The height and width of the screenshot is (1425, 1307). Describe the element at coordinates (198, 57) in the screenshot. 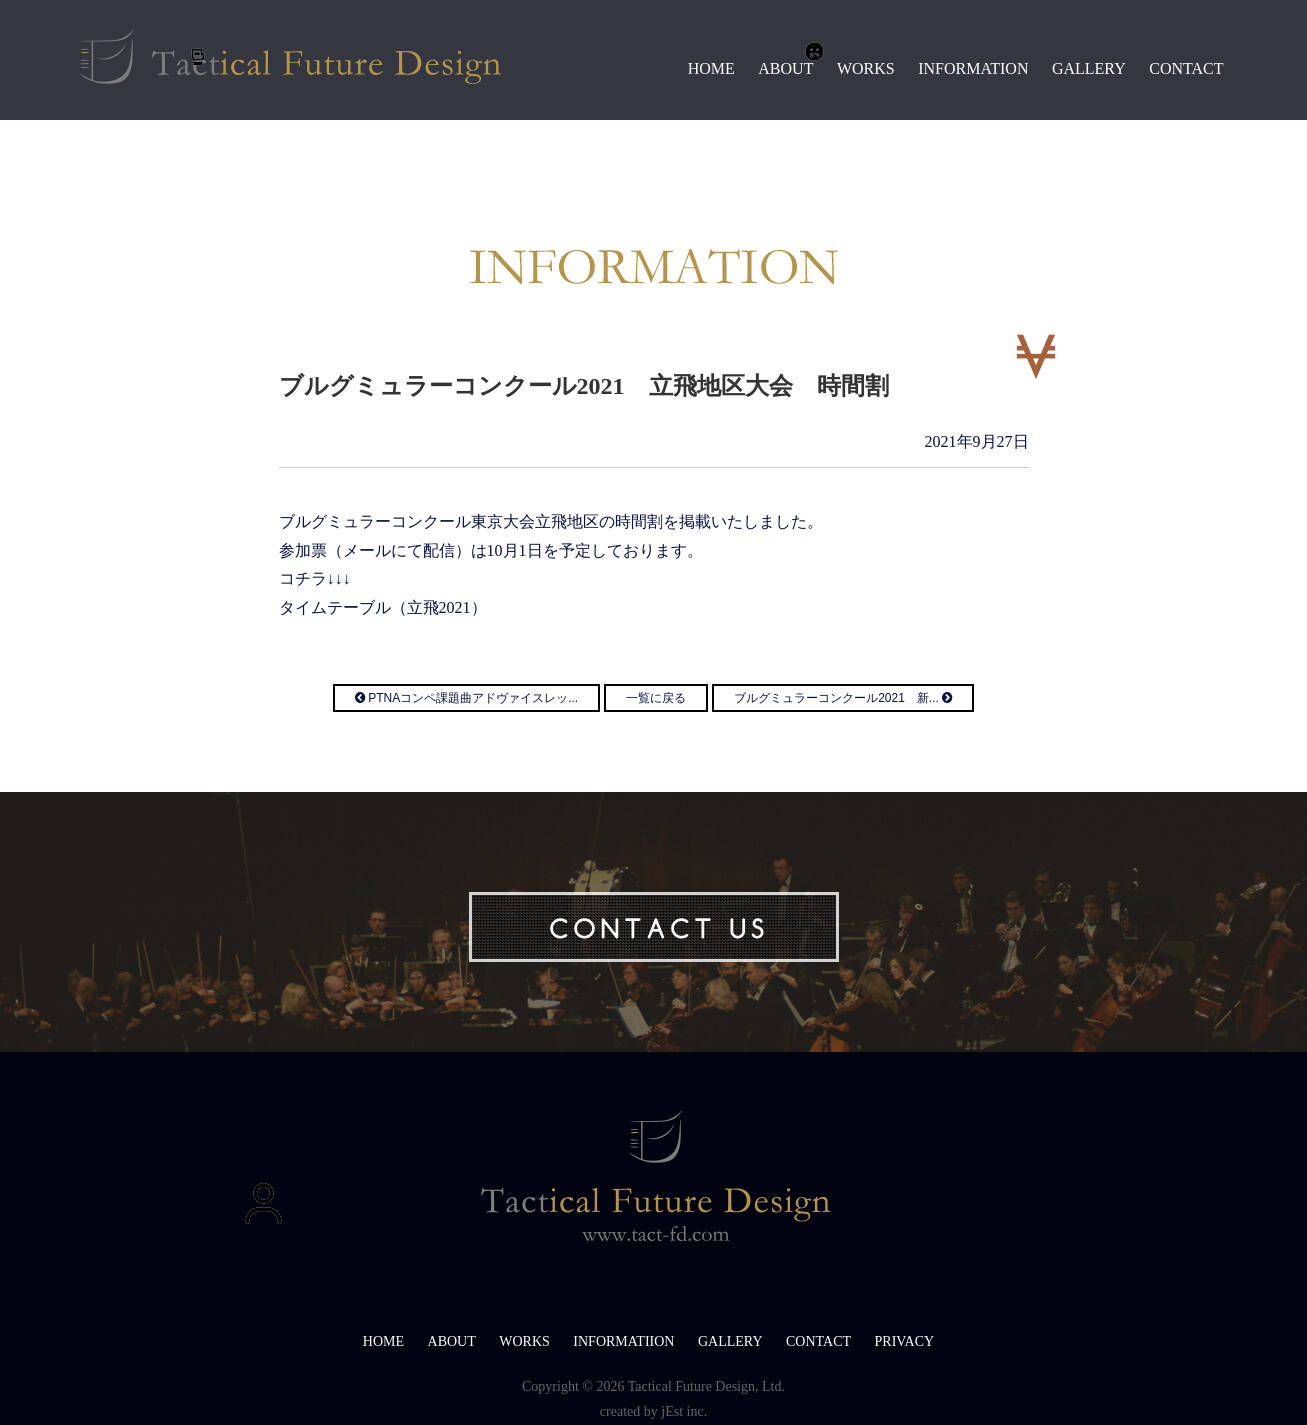

I see `access mixed martial arts or boxing content` at that location.